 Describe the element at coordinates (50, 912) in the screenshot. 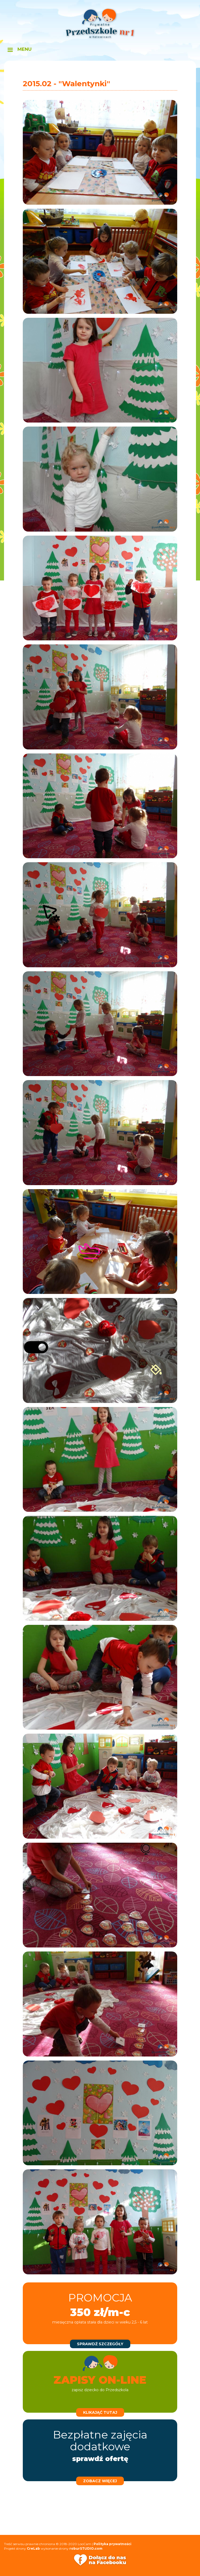

I see `adjust cursor or pointer settings` at that location.